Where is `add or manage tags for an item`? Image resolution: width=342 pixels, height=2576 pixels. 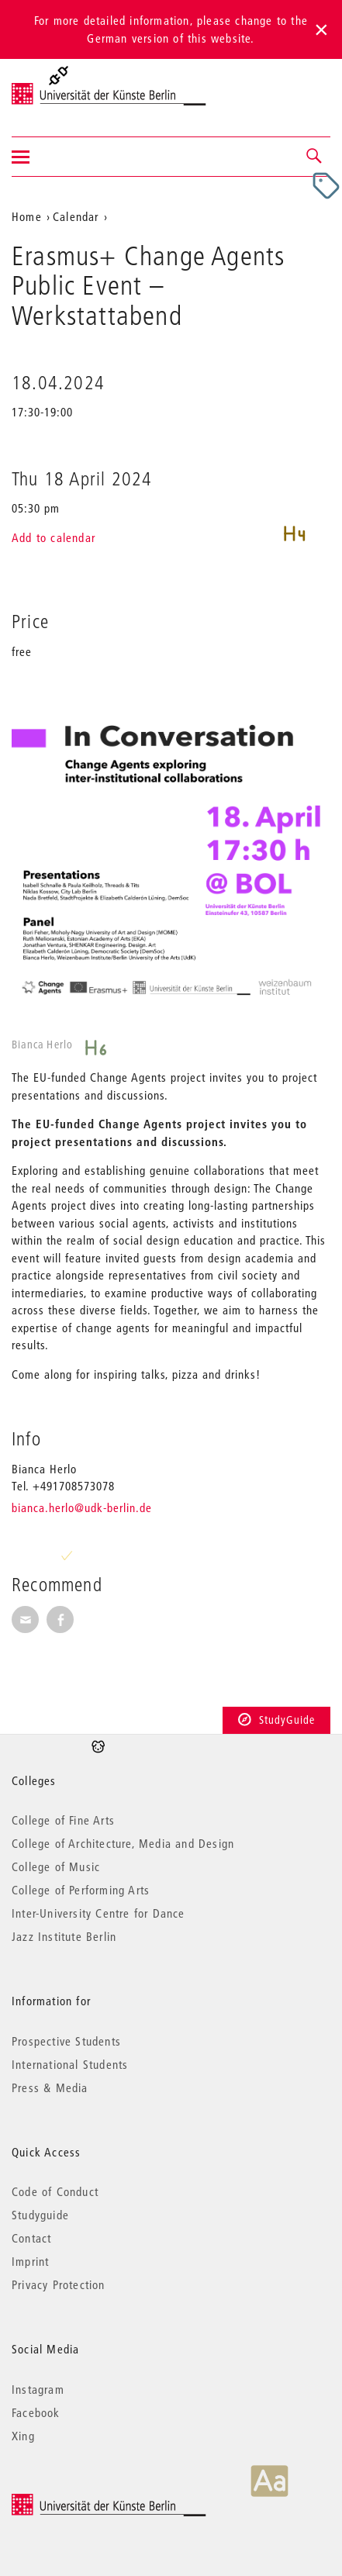
add or manage tags for an item is located at coordinates (326, 185).